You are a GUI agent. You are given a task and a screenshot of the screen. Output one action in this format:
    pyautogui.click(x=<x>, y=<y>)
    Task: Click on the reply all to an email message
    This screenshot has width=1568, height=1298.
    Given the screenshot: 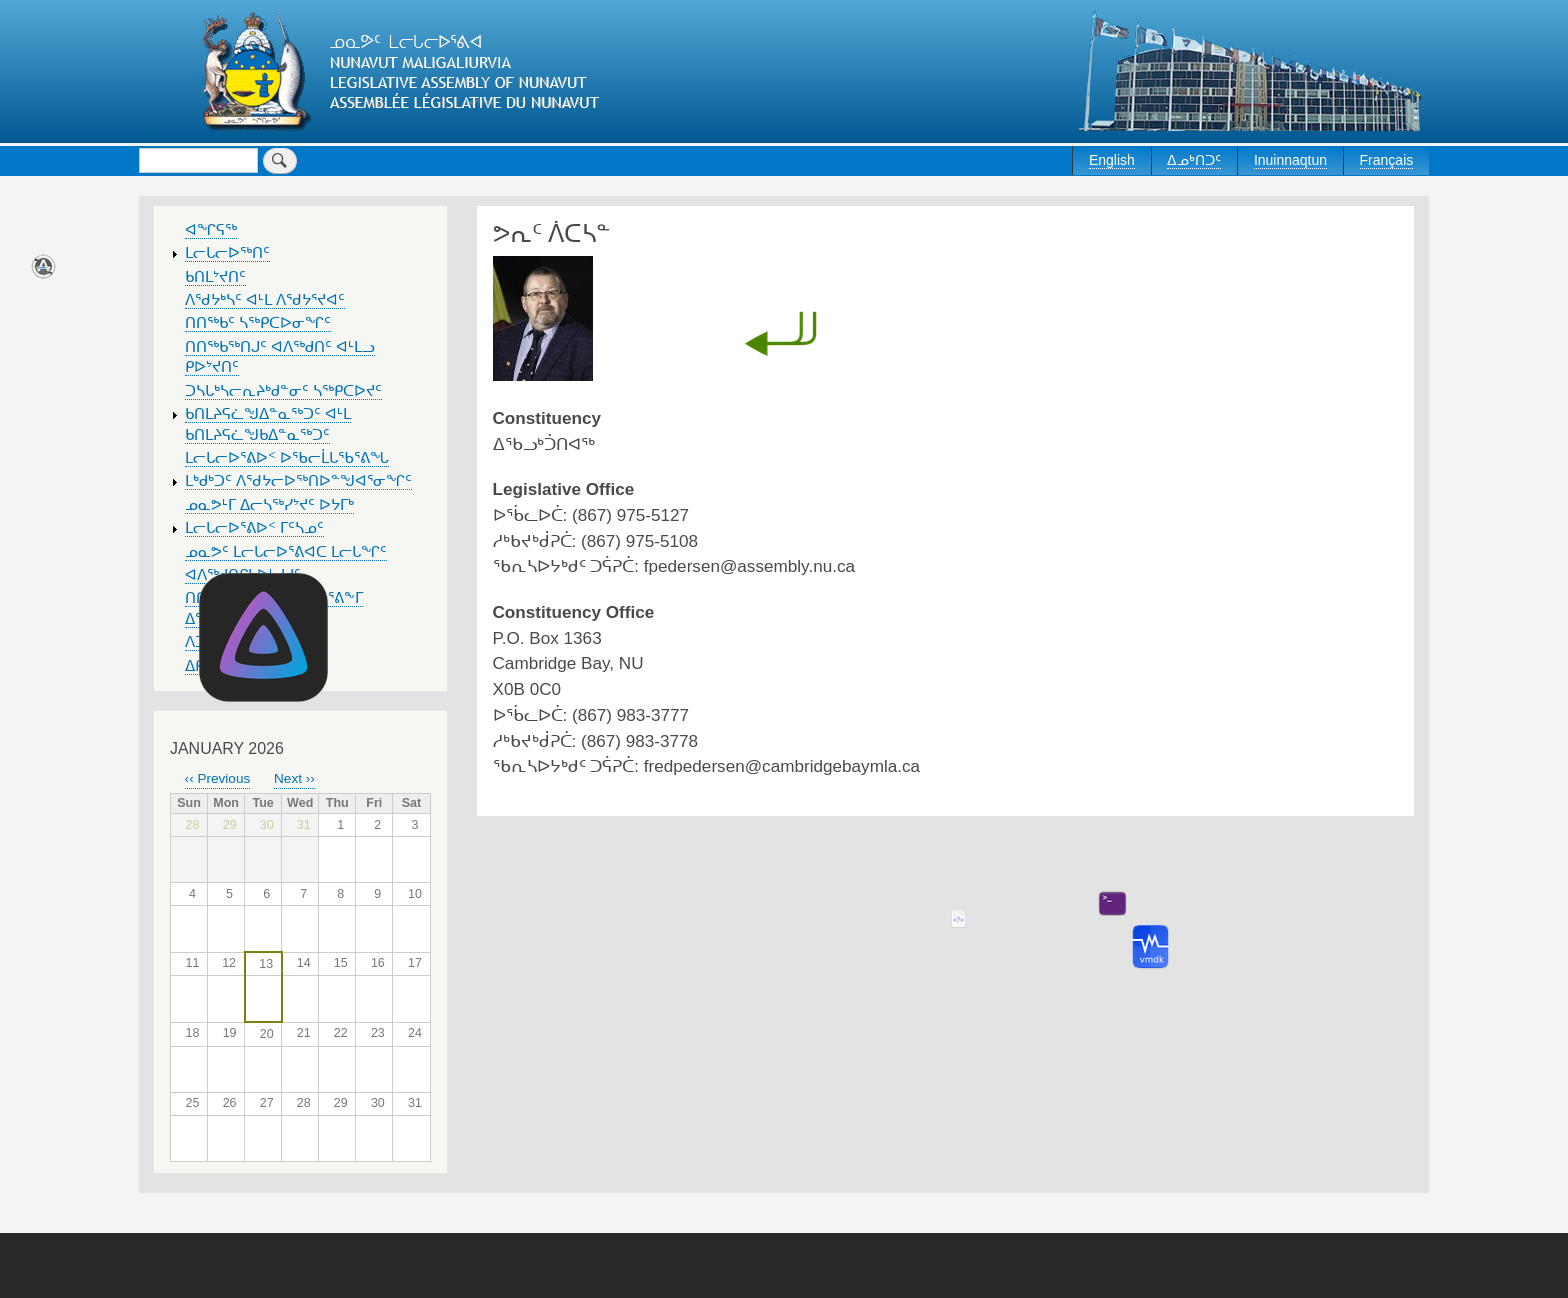 What is the action you would take?
    pyautogui.click(x=779, y=333)
    